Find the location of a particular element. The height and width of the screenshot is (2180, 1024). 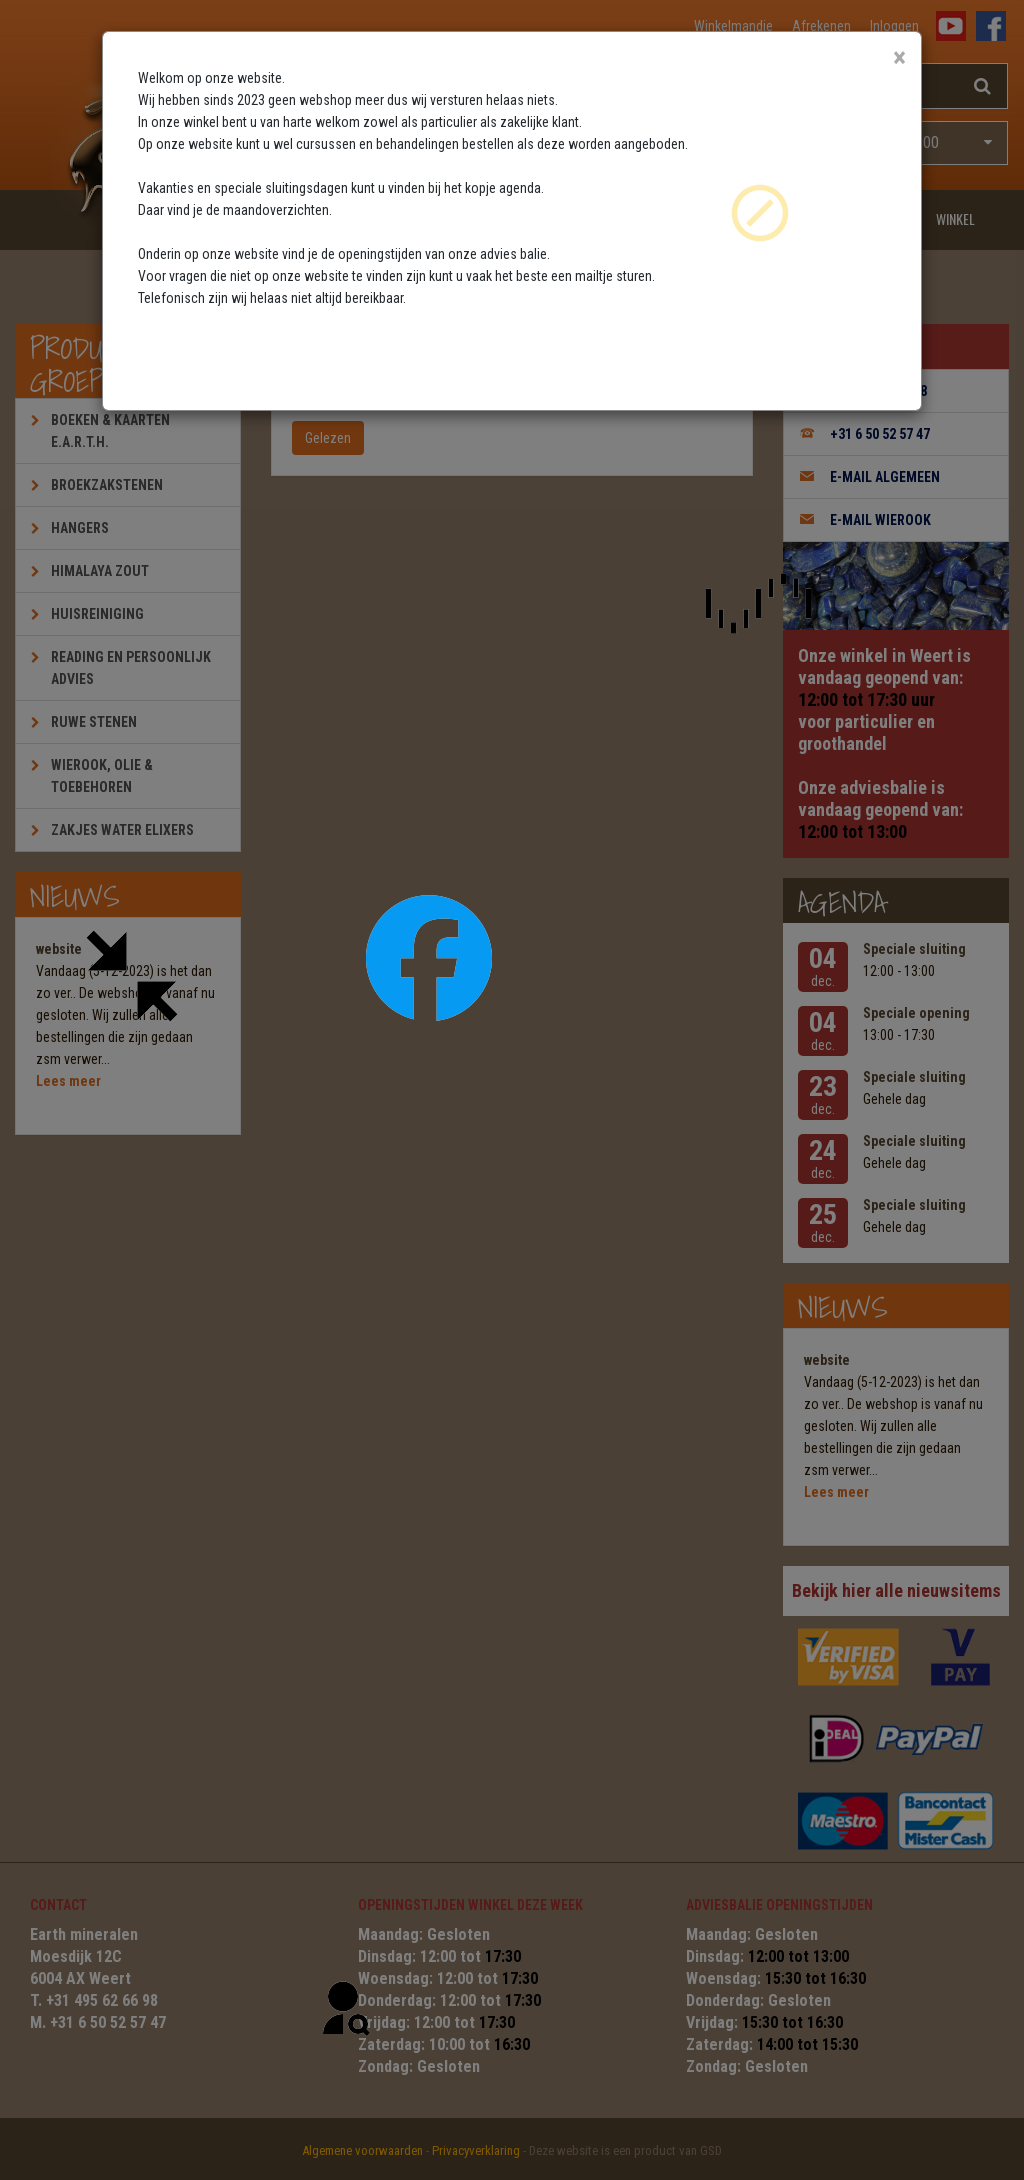

unraid server management application is located at coordinates (758, 603).